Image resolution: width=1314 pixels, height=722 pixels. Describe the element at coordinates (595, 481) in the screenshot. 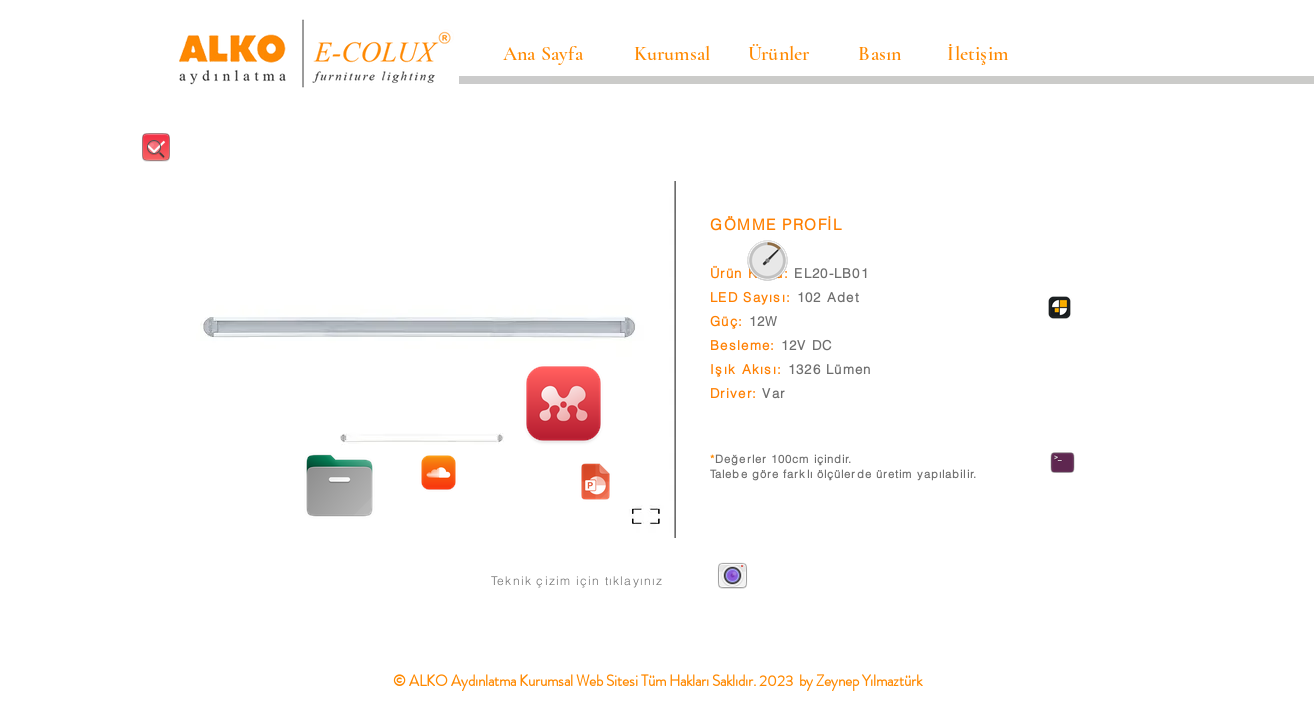

I see `a powerpoint slideshow file` at that location.